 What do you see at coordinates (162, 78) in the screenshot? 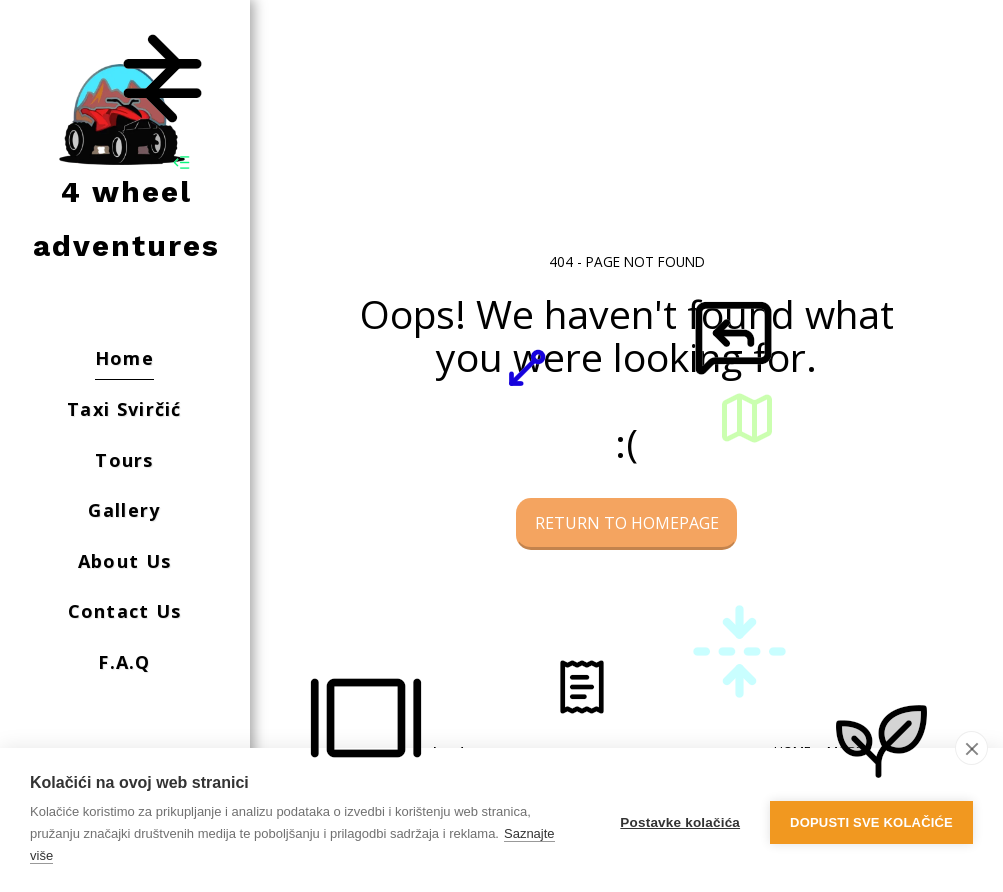
I see `indicates a railway or train station` at bounding box center [162, 78].